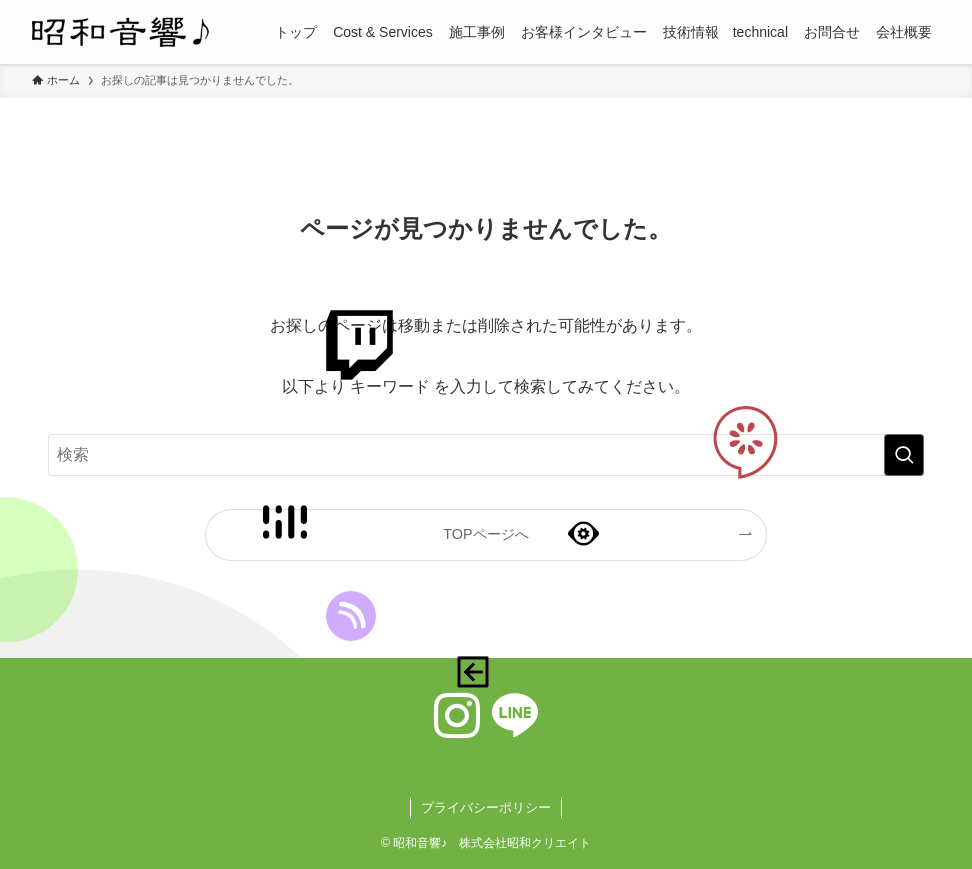 The height and width of the screenshot is (869, 972). What do you see at coordinates (583, 533) in the screenshot?
I see `phabricator code review and project management platform logo` at bounding box center [583, 533].